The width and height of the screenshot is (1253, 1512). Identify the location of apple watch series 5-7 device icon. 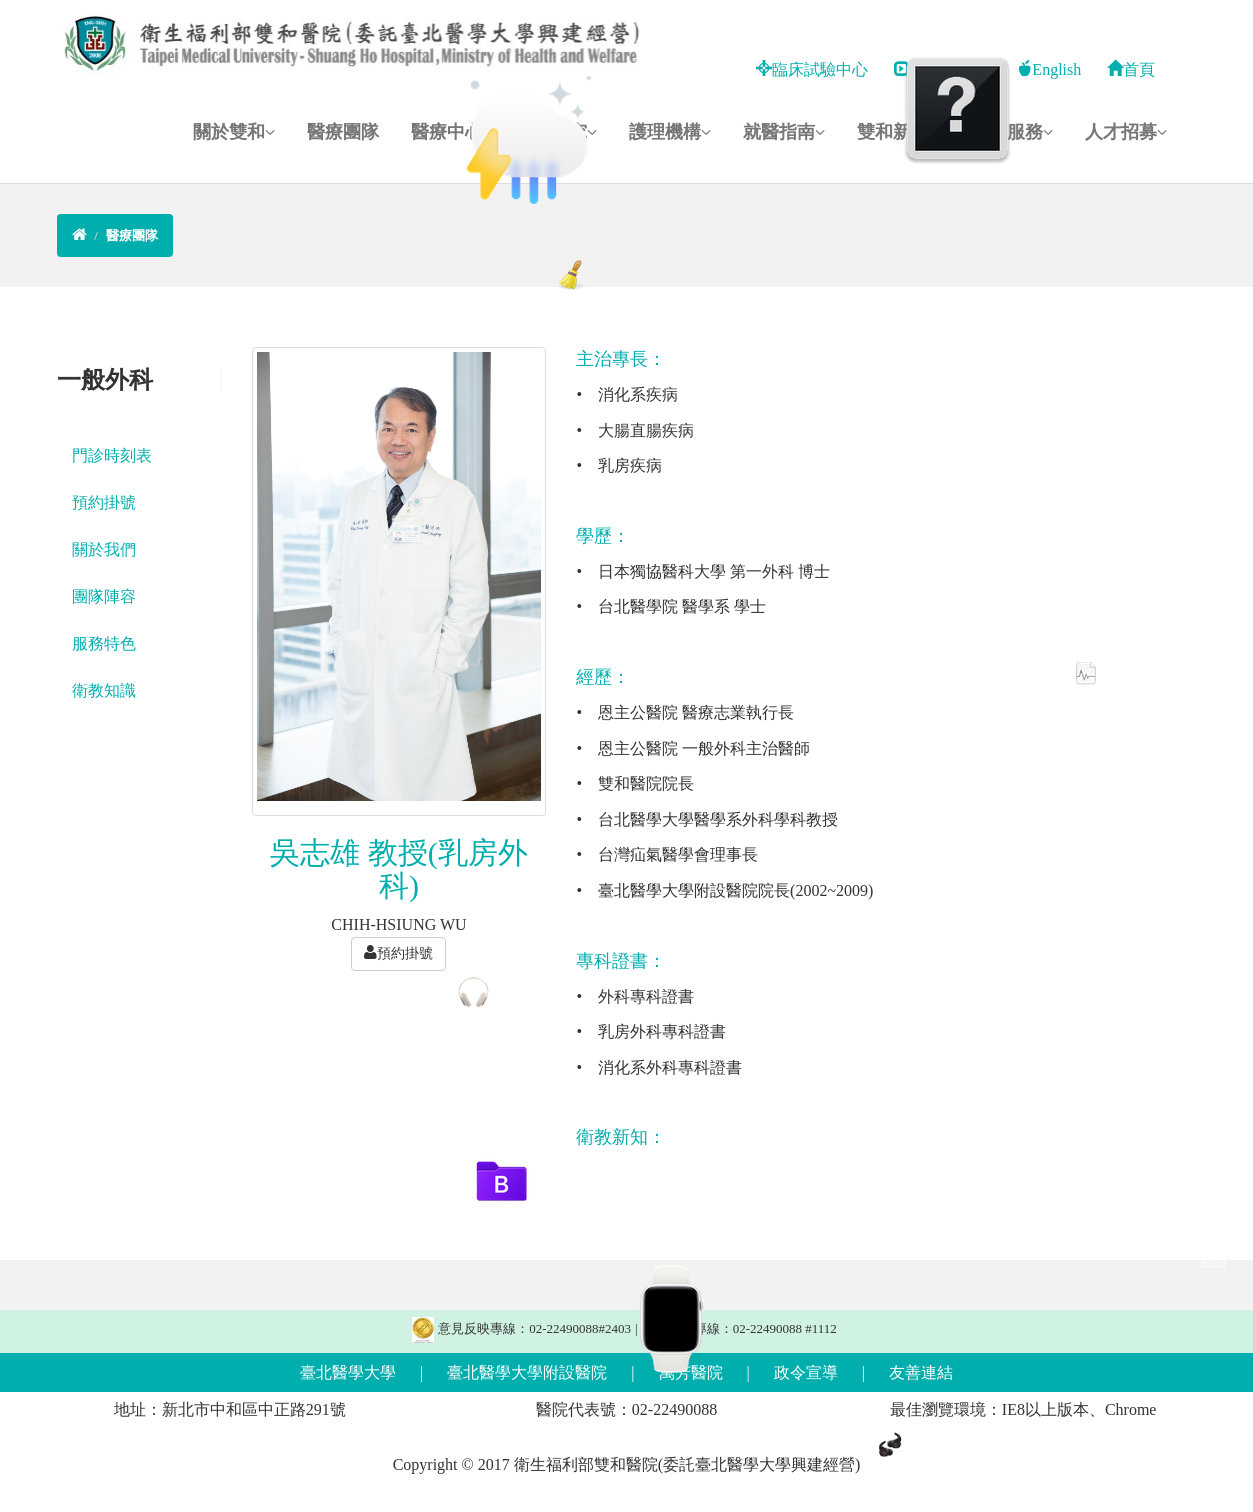
(671, 1319).